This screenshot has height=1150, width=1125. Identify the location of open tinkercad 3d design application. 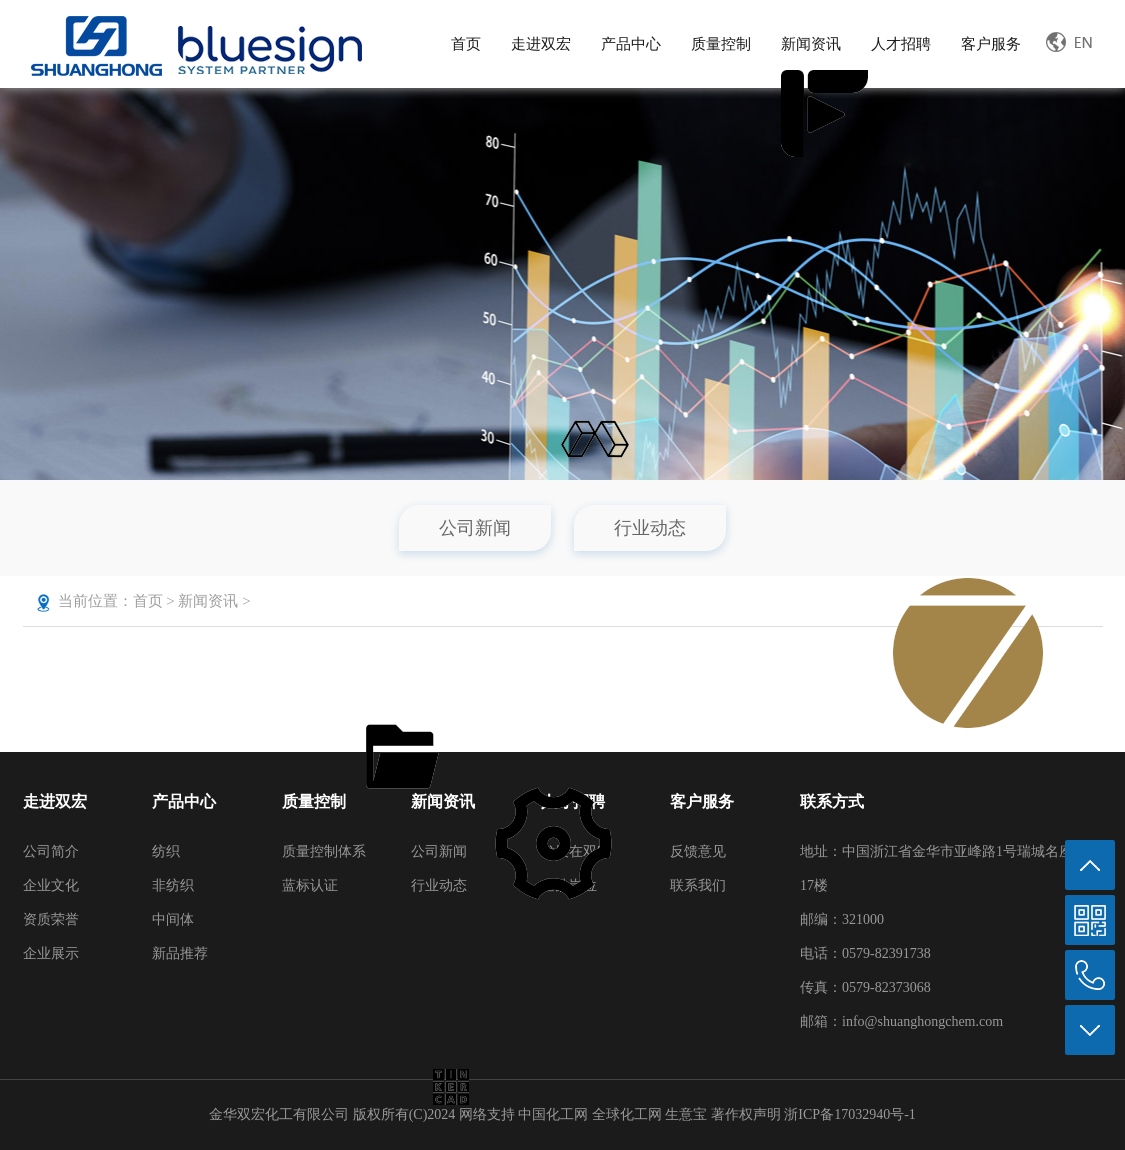
(451, 1087).